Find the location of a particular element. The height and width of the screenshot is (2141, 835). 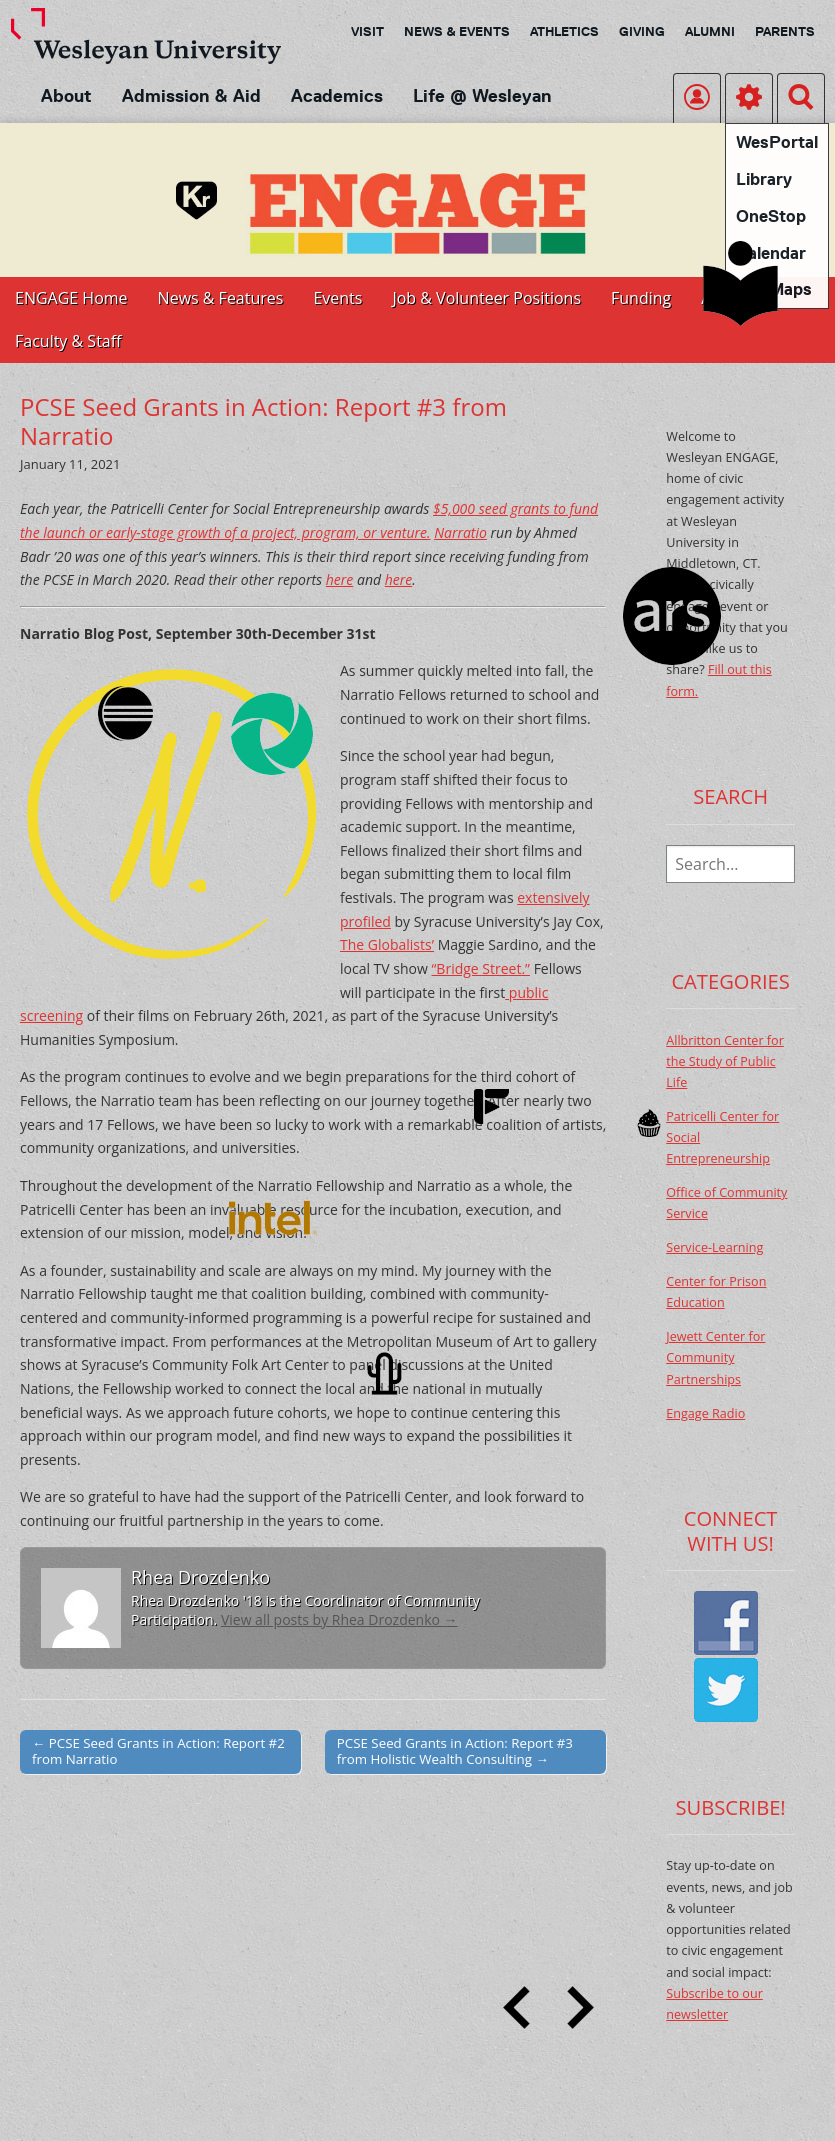

open FreeTube app is located at coordinates (491, 1106).